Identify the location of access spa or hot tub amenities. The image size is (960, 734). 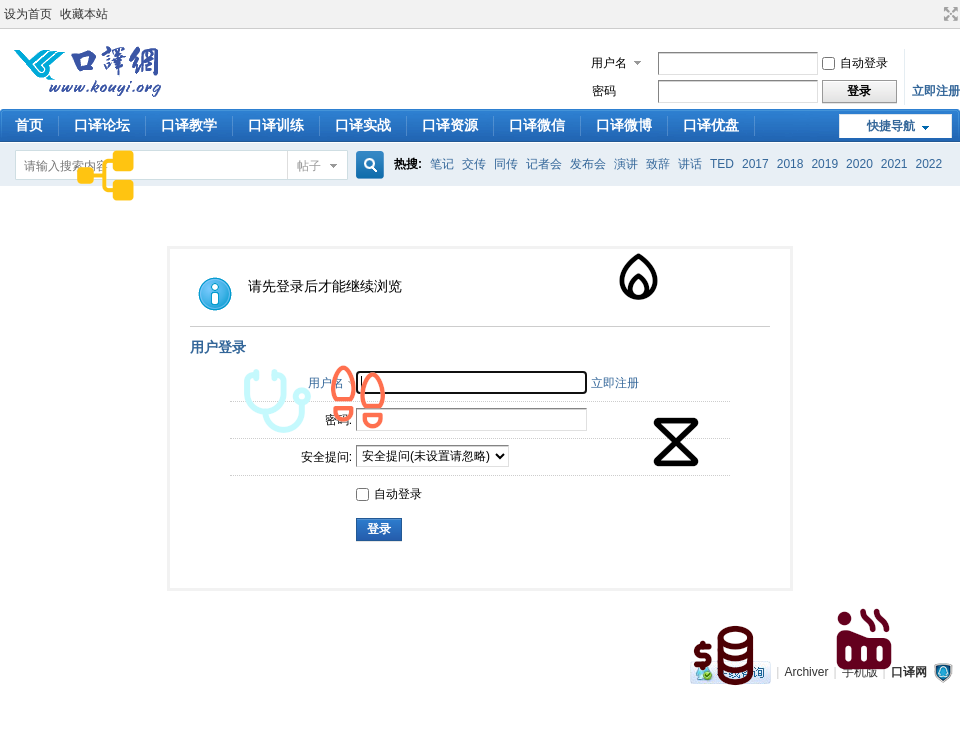
(864, 638).